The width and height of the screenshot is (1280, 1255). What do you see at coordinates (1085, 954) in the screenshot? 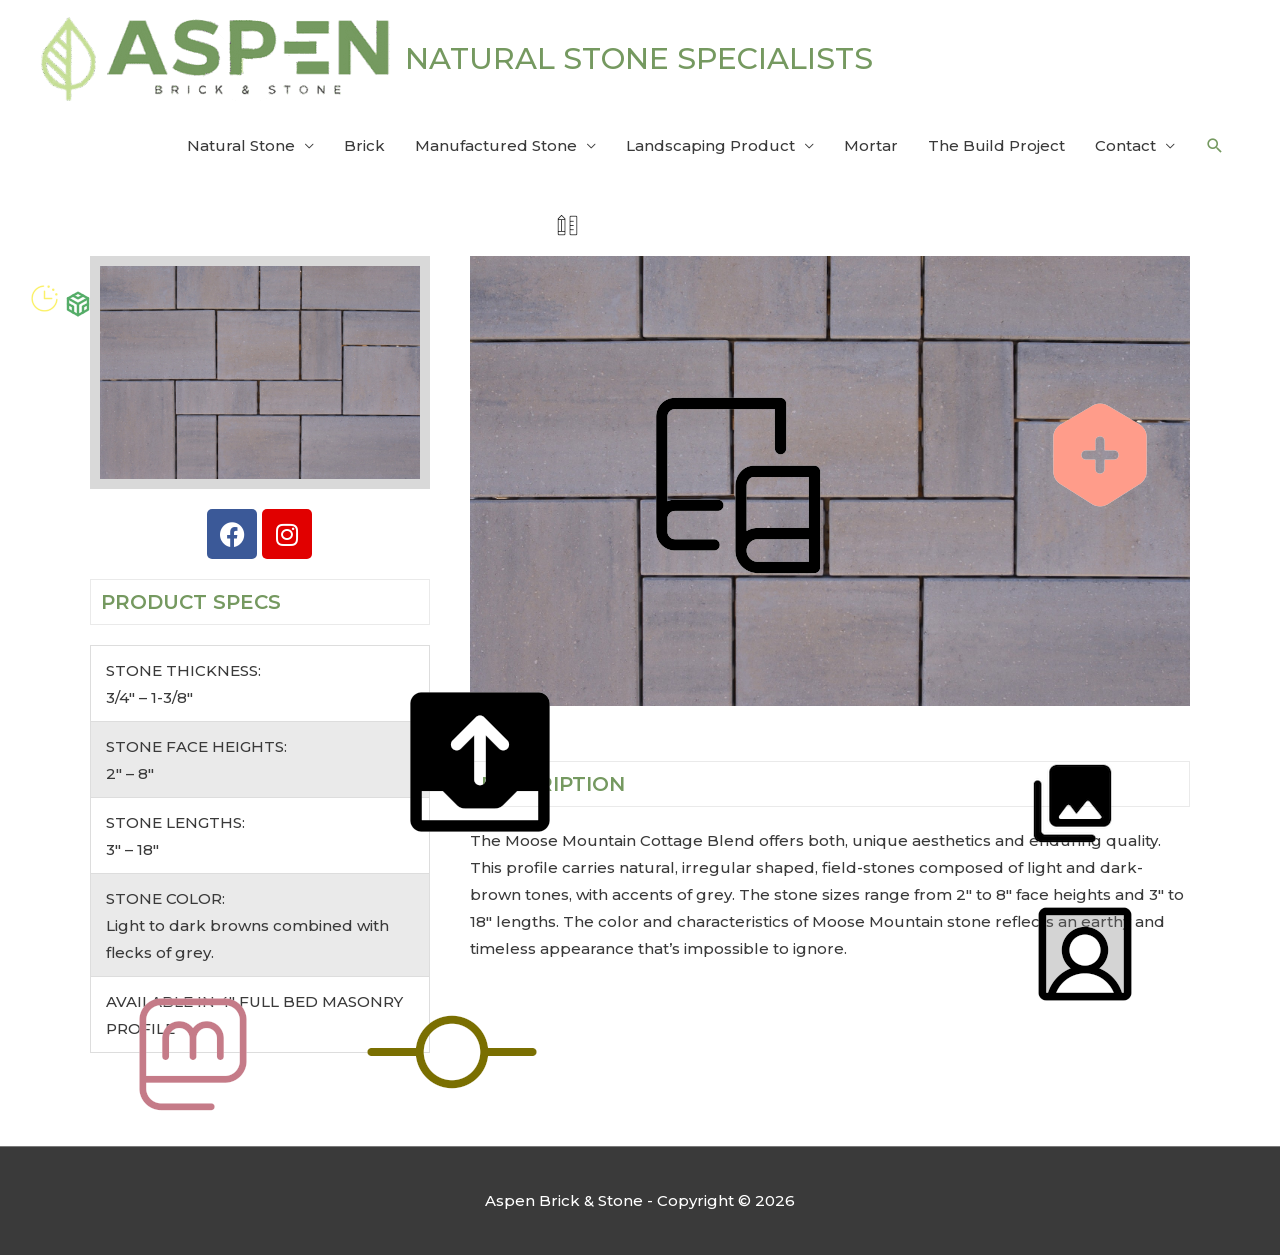
I see `view your profile` at bounding box center [1085, 954].